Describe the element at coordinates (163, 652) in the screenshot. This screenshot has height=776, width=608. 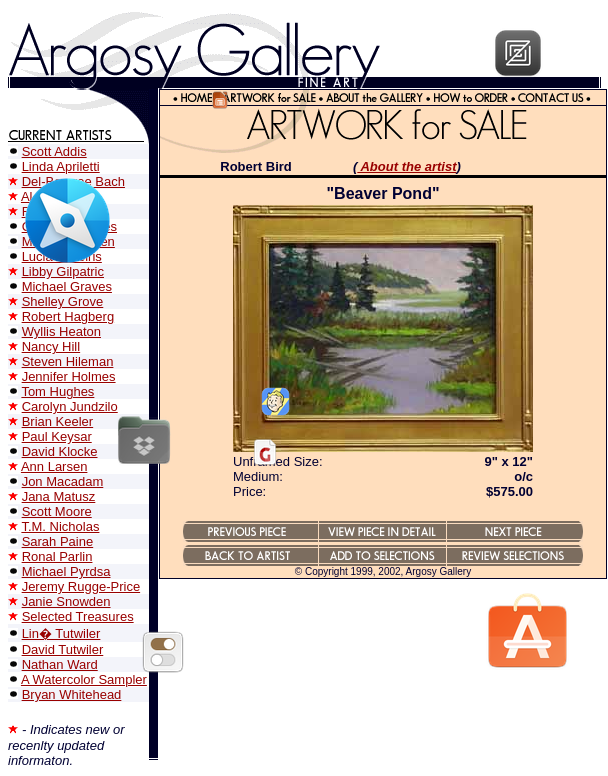
I see `open desktop preferences or settings` at that location.